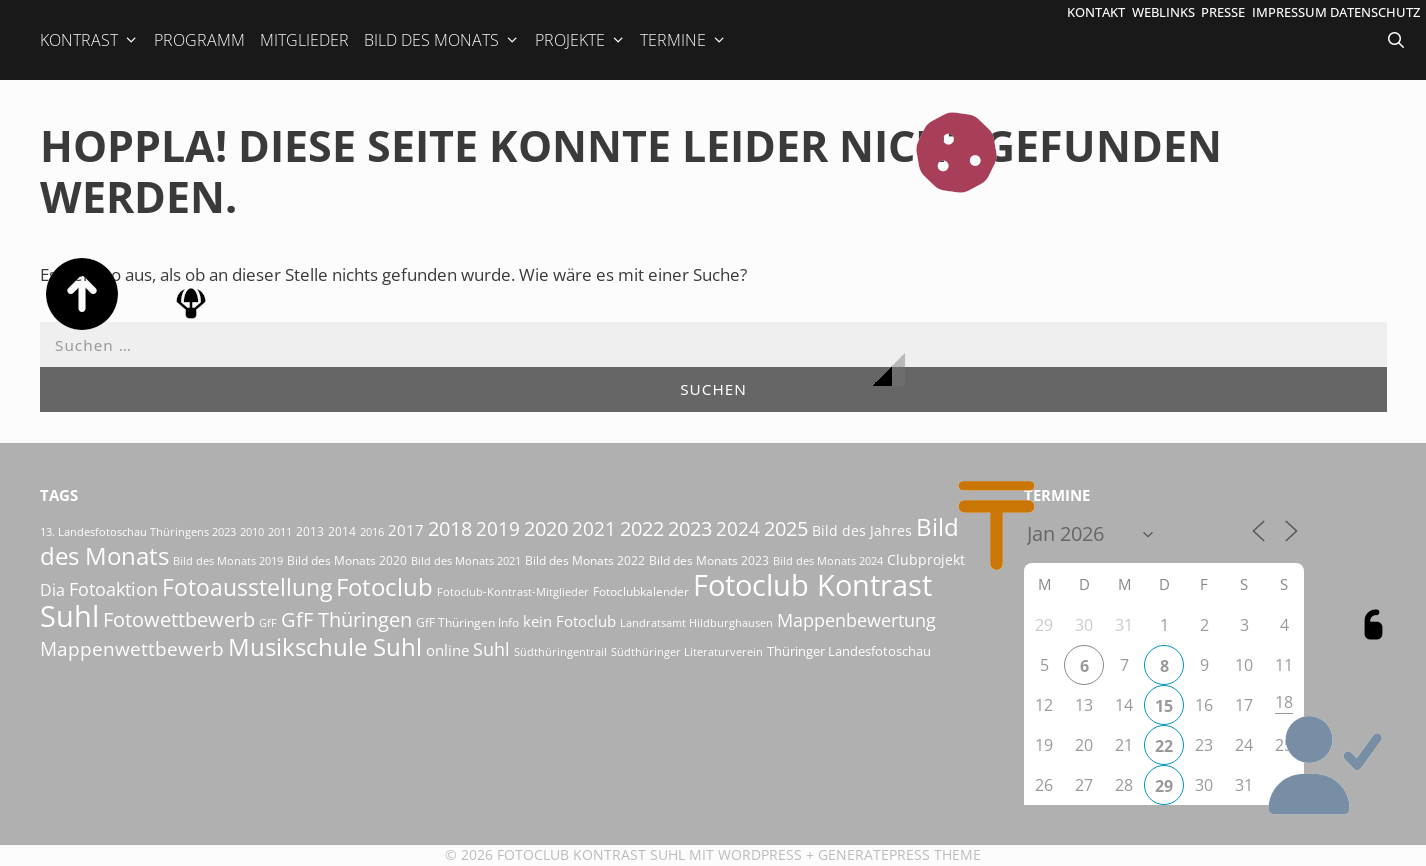 The height and width of the screenshot is (866, 1426). What do you see at coordinates (1321, 764) in the screenshot?
I see `user verified or account confirmed` at bounding box center [1321, 764].